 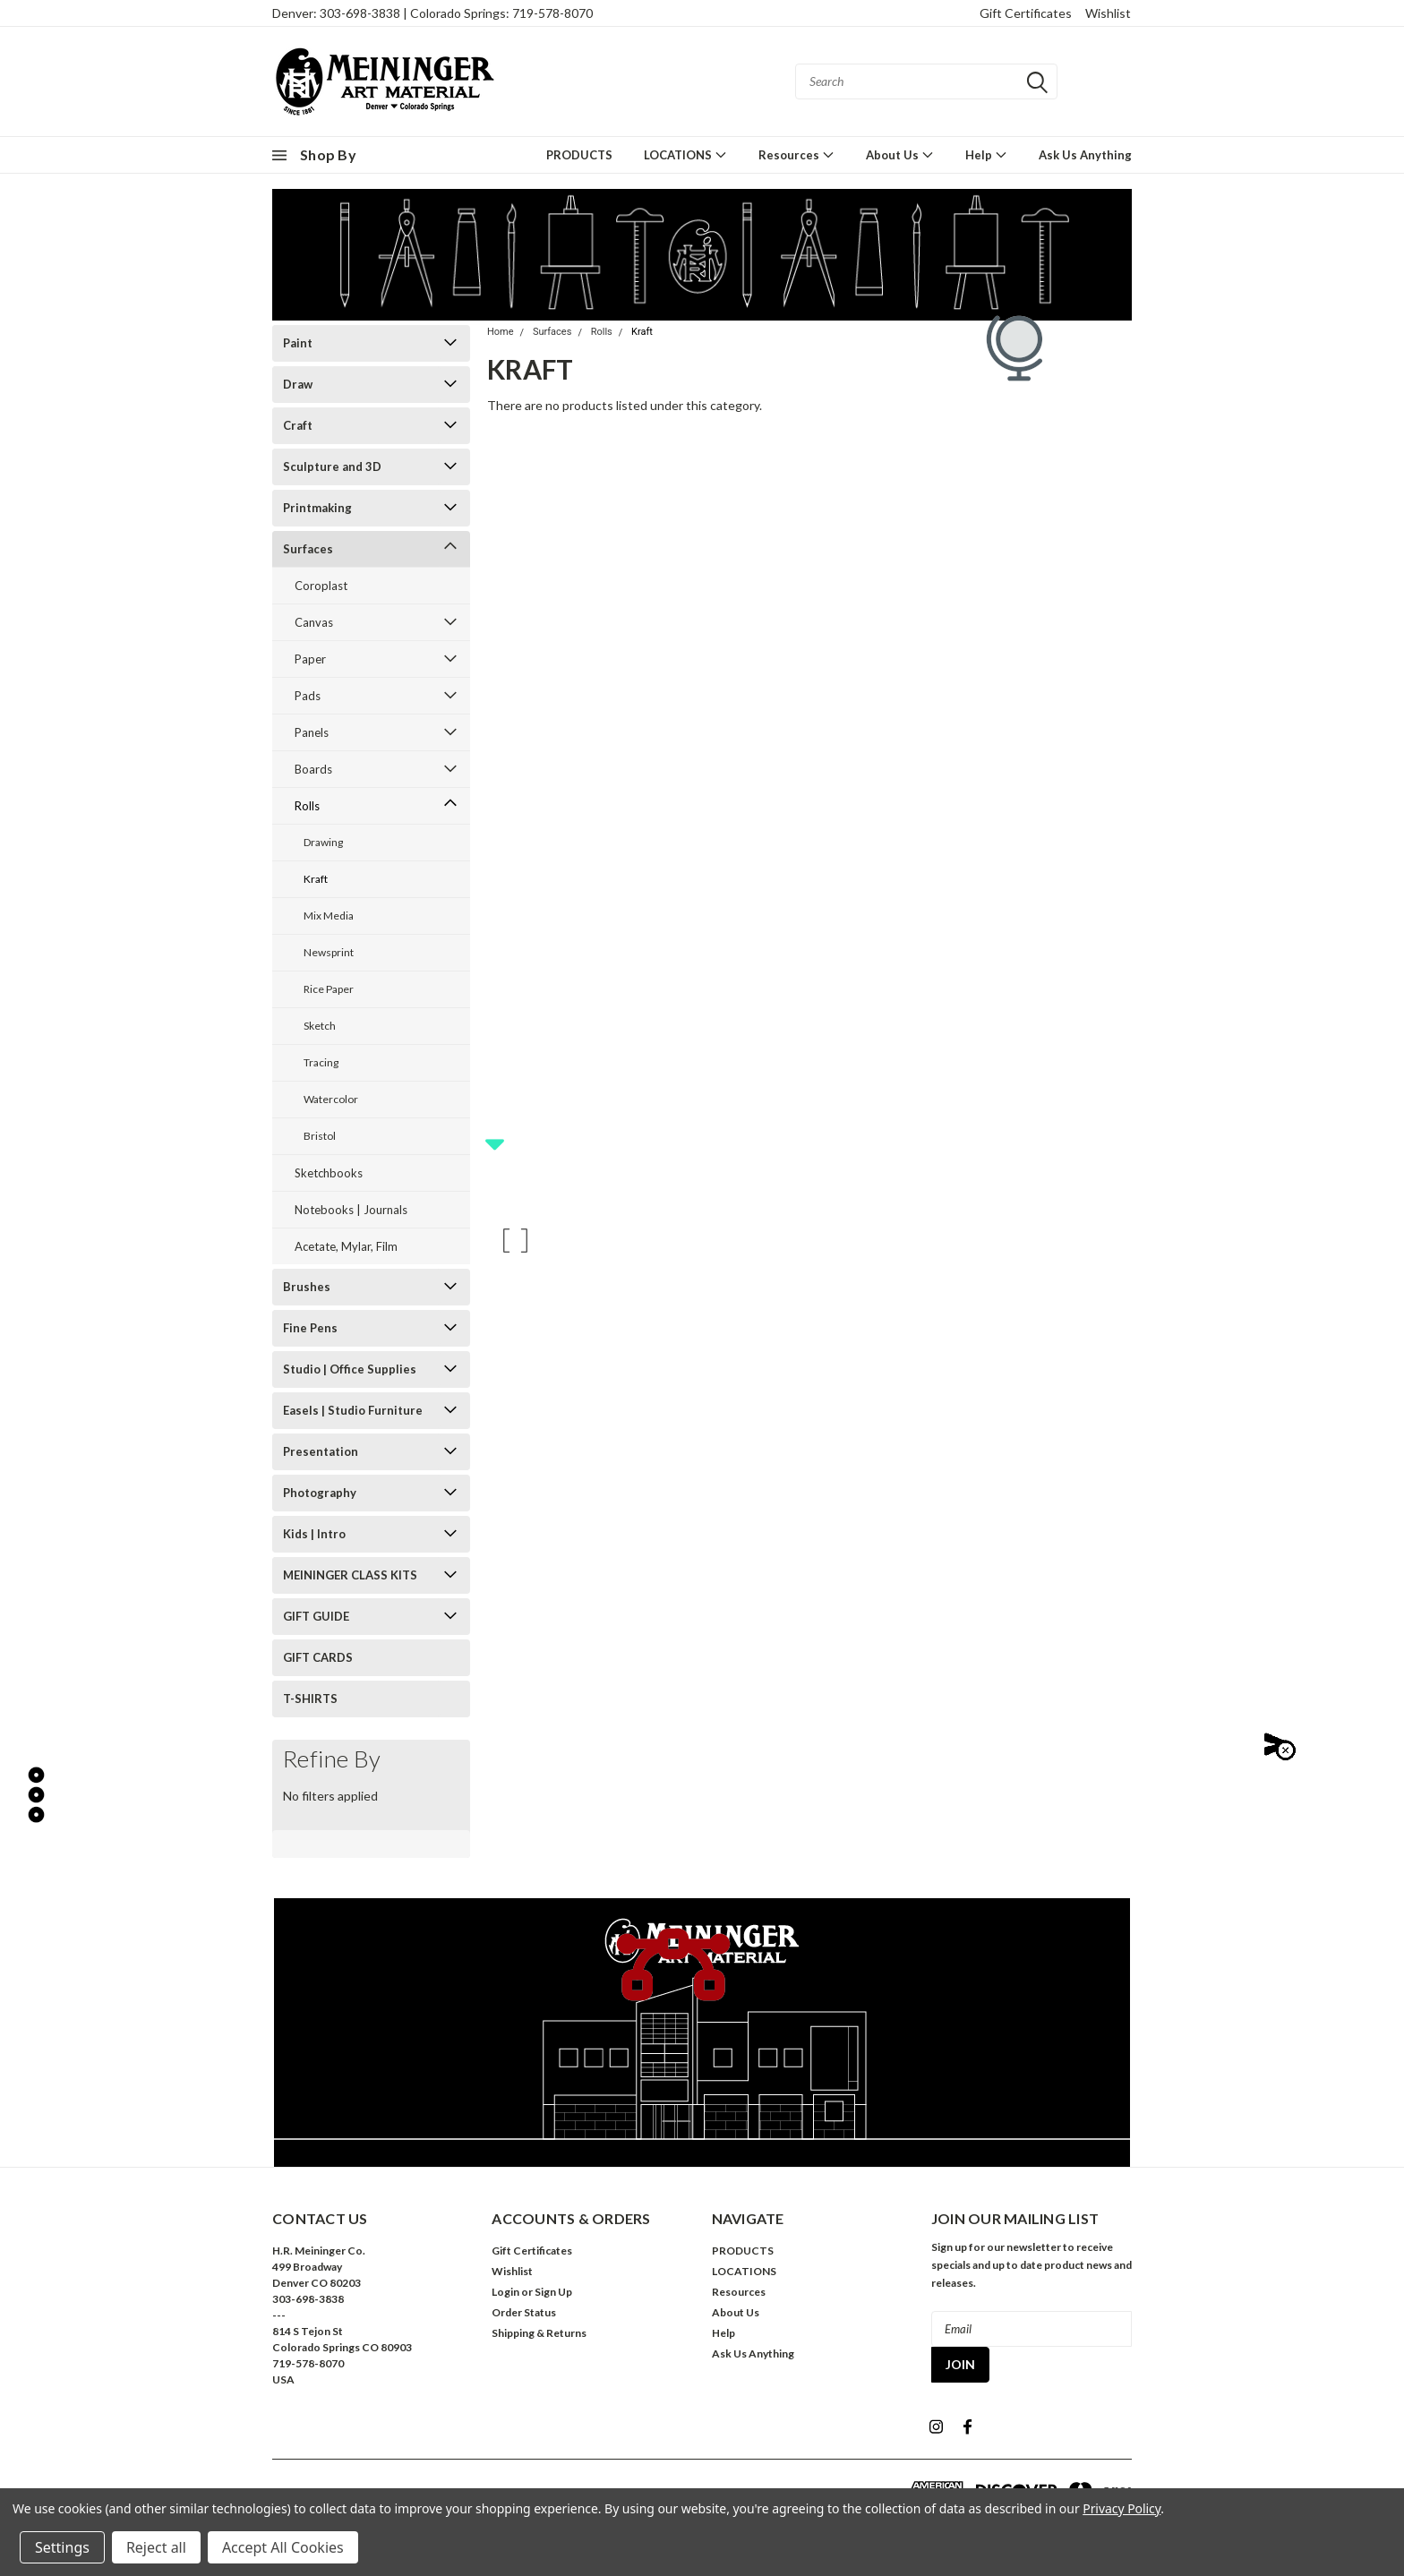 I want to click on access global or international settings, so click(x=1016, y=346).